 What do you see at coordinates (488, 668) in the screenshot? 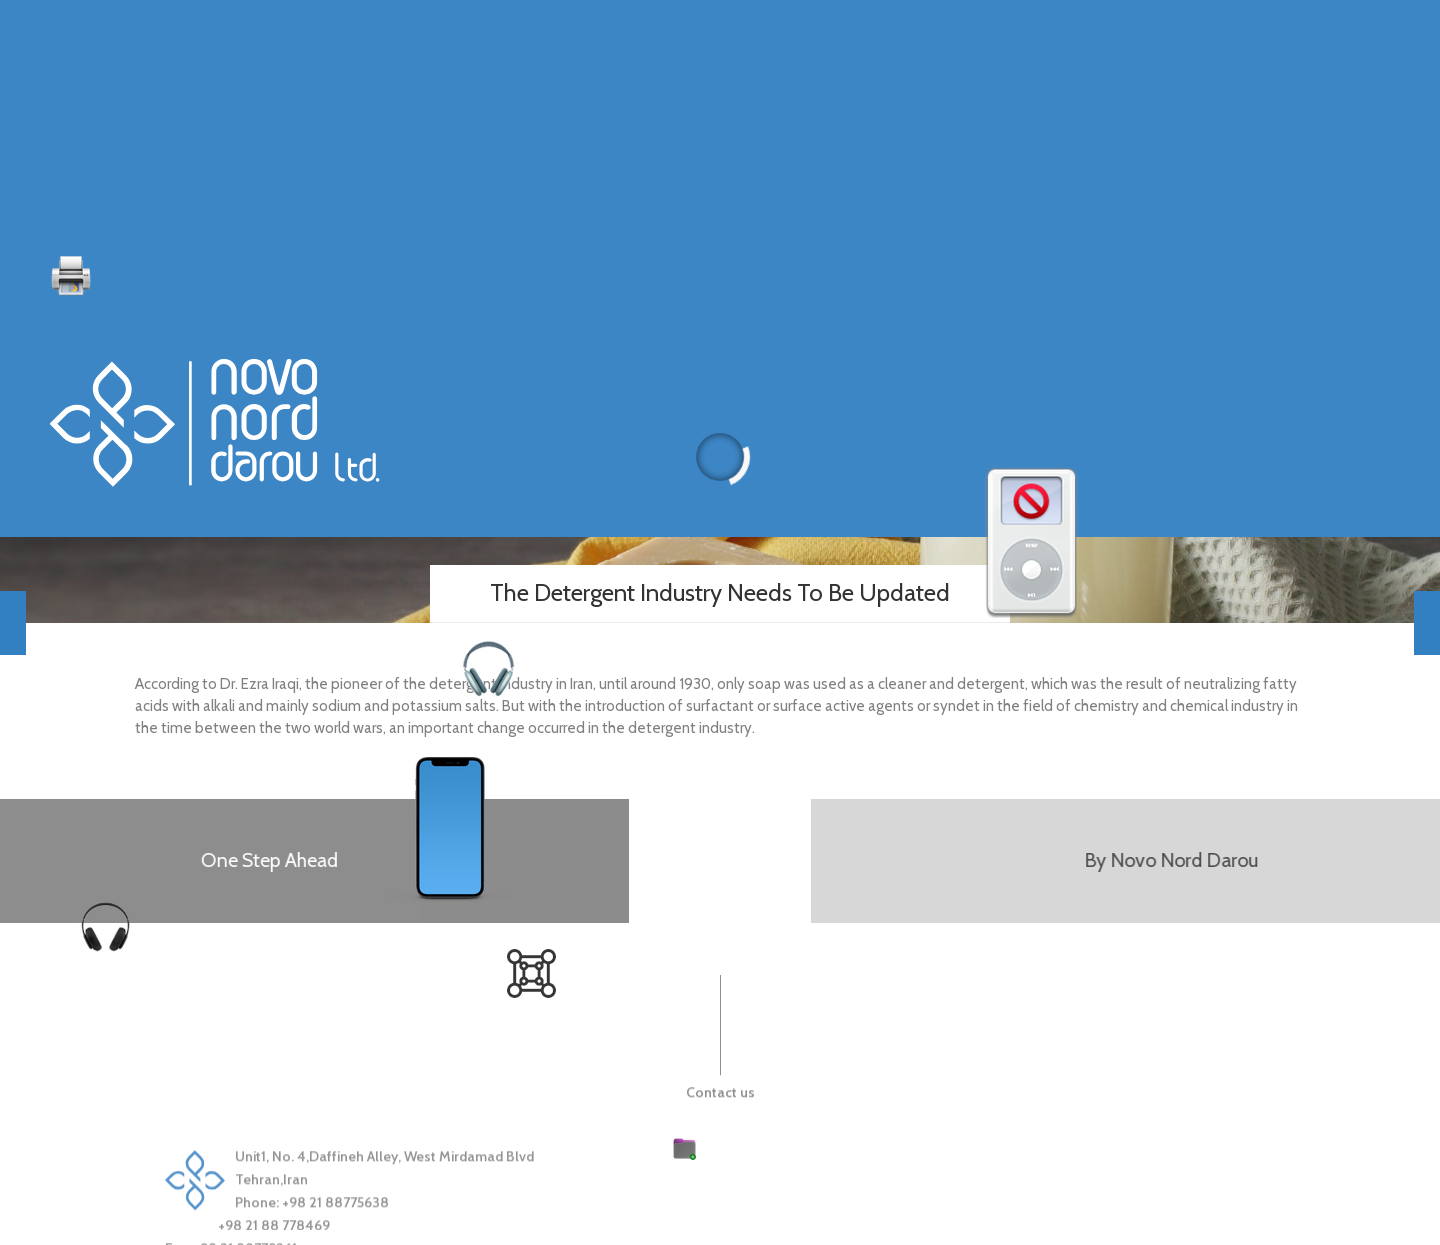
I see `bluetooth headphones connected` at bounding box center [488, 668].